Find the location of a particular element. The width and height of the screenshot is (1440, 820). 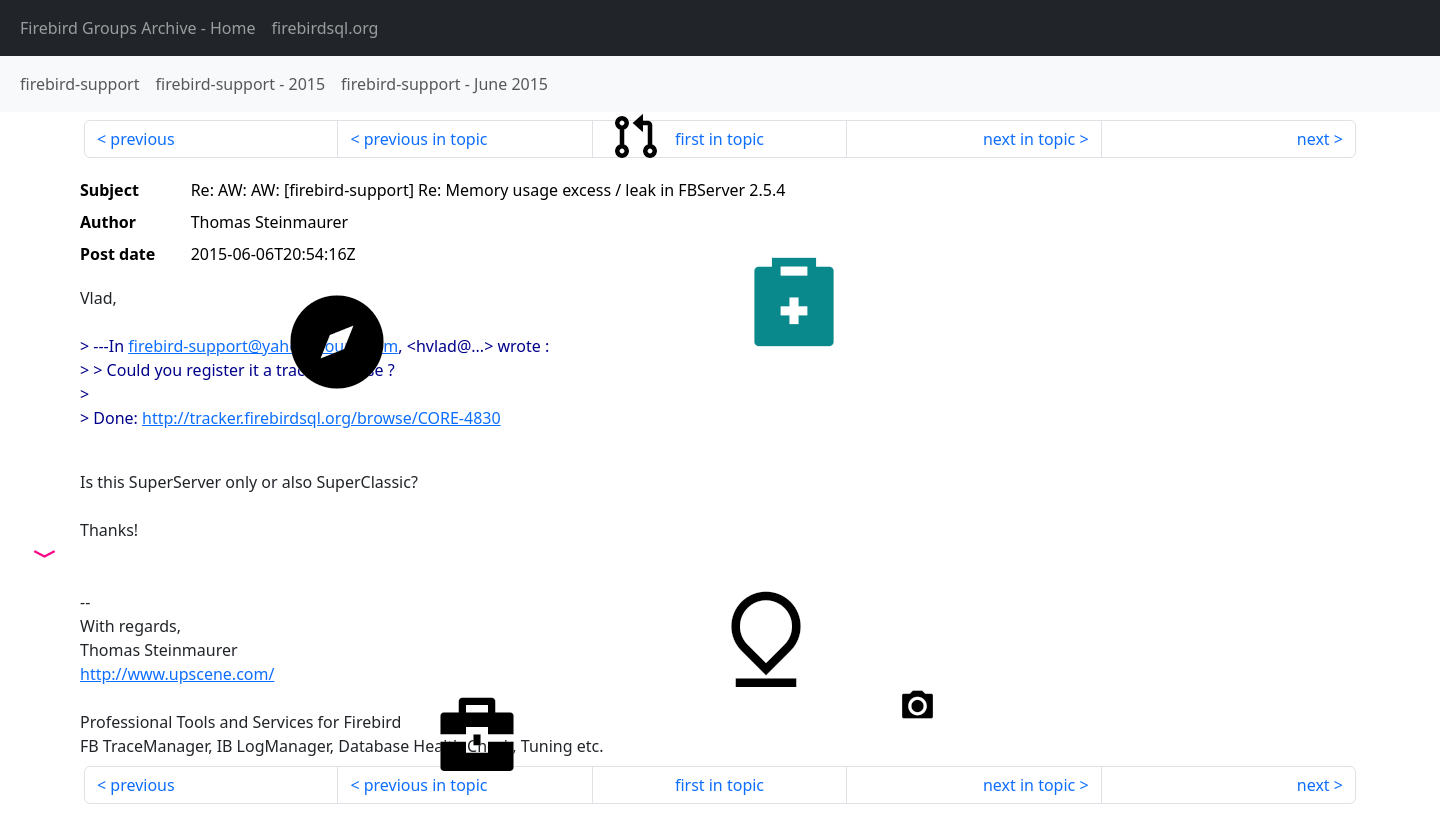

take a photo is located at coordinates (917, 704).